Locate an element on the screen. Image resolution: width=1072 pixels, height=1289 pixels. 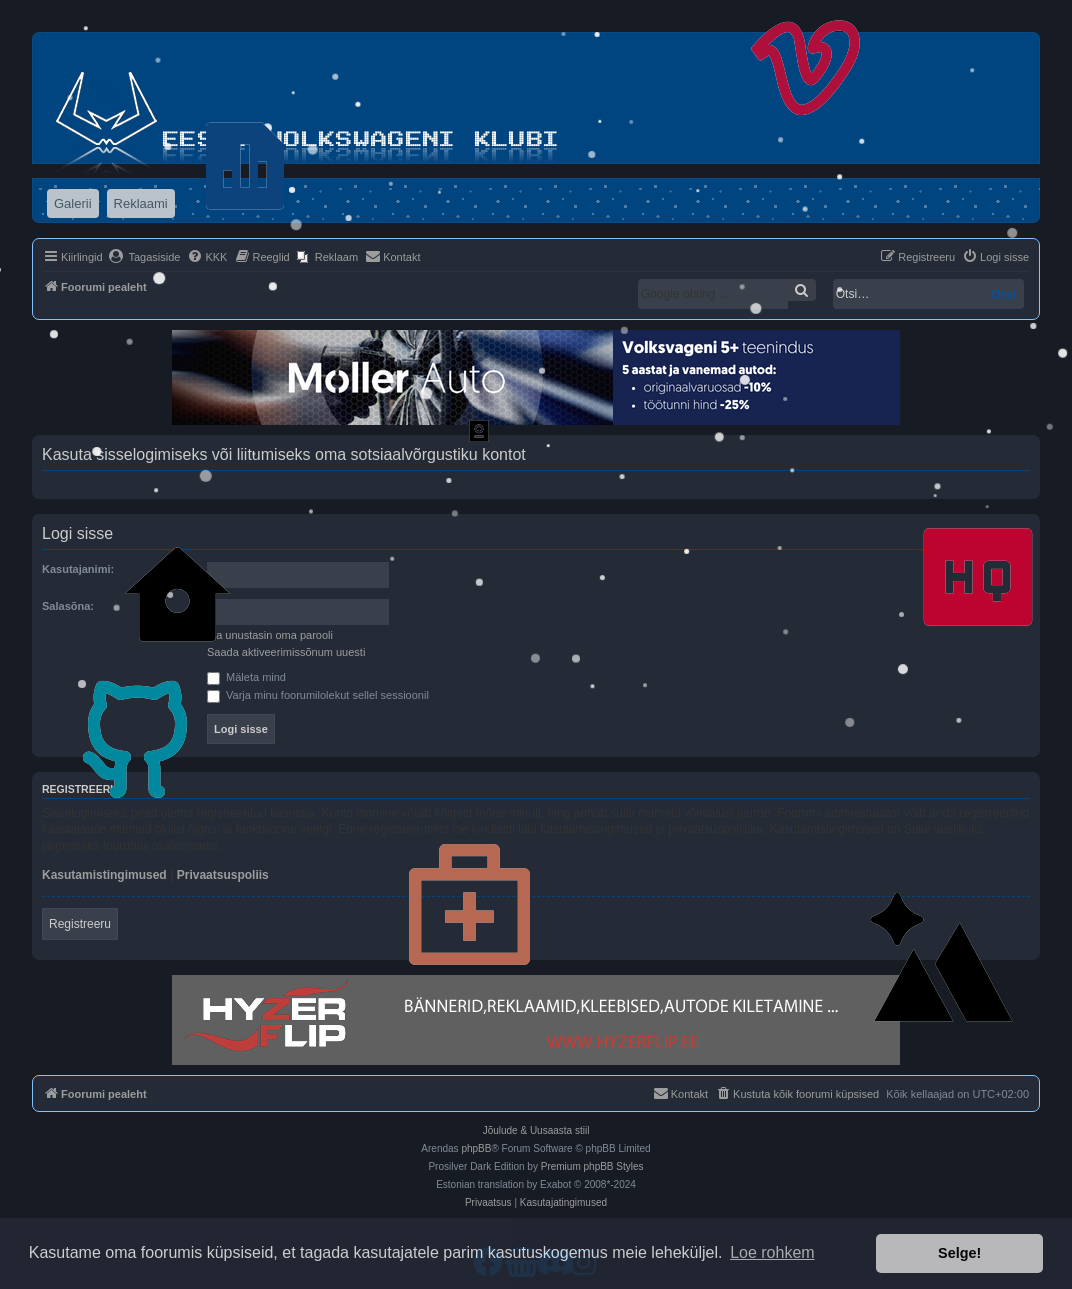
open vimeo app is located at coordinates (808, 66).